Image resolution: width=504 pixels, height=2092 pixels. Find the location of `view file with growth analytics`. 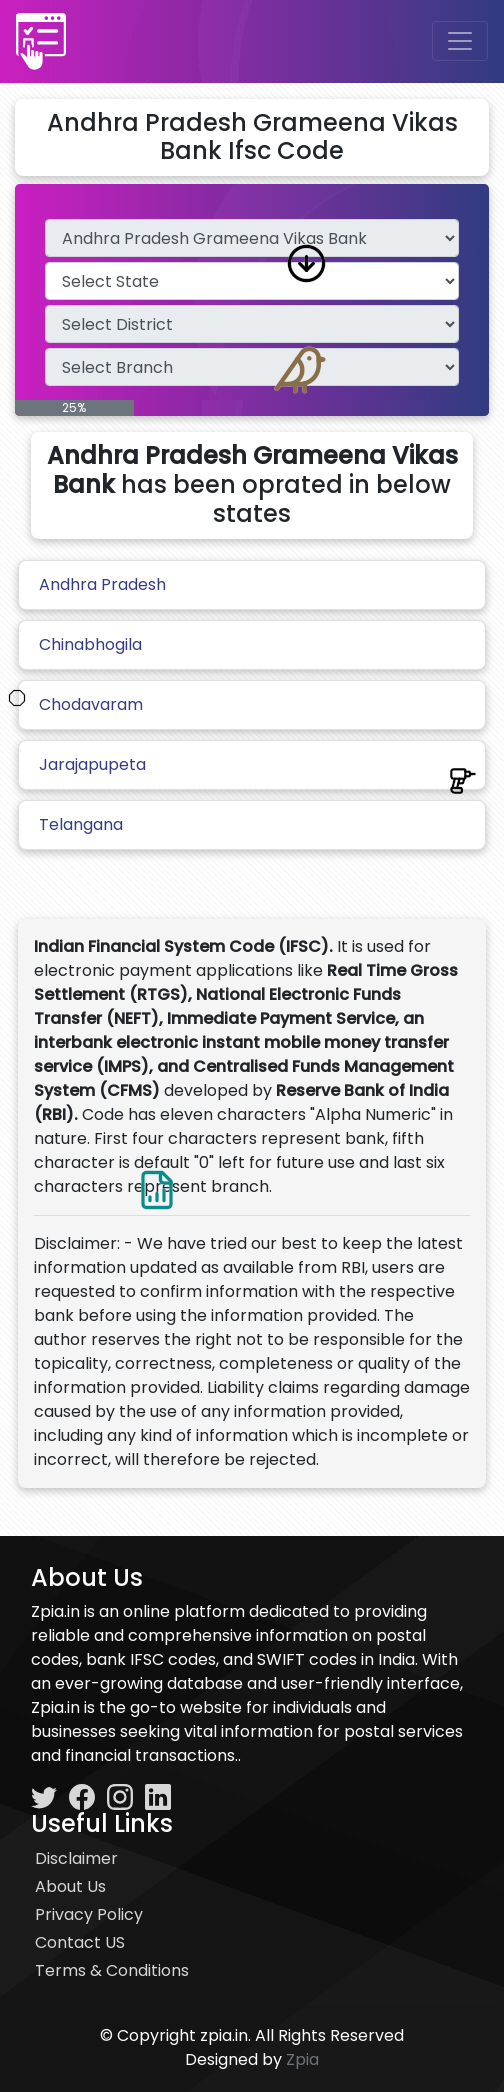

view file with growth analytics is located at coordinates (157, 1190).